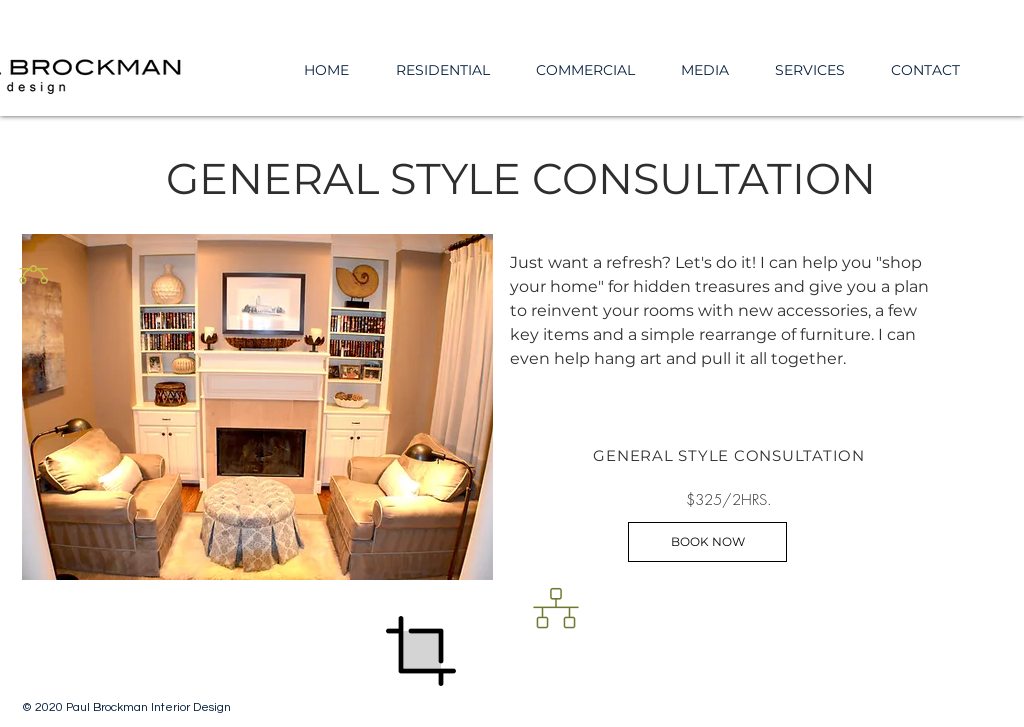 The height and width of the screenshot is (727, 1024). I want to click on edit vector path or bezier curve, so click(33, 274).